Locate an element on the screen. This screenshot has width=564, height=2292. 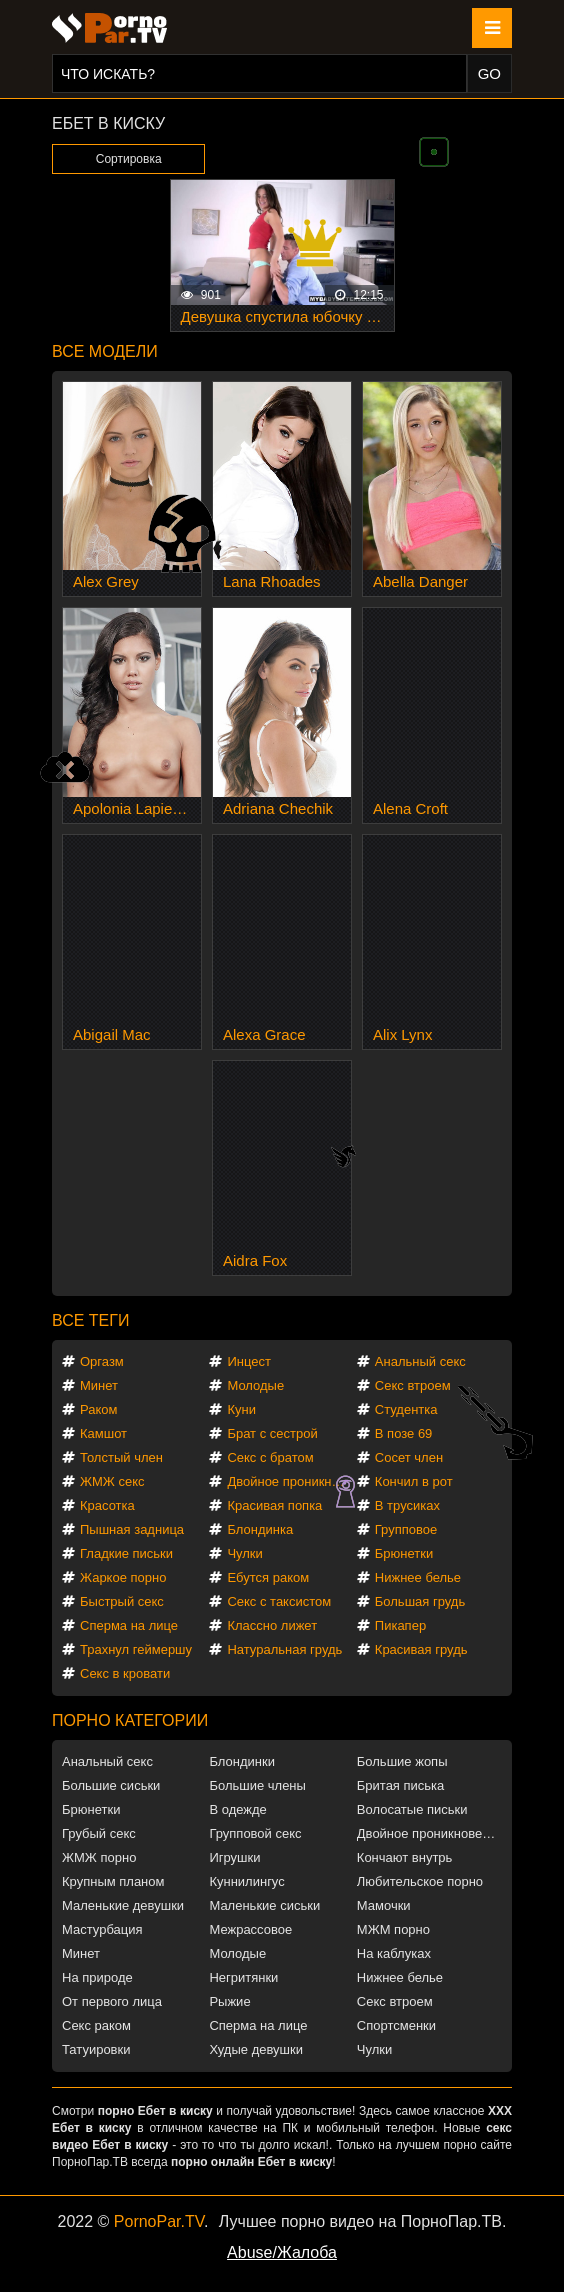
equip meat hook weapon or tool is located at coordinates (495, 1423).